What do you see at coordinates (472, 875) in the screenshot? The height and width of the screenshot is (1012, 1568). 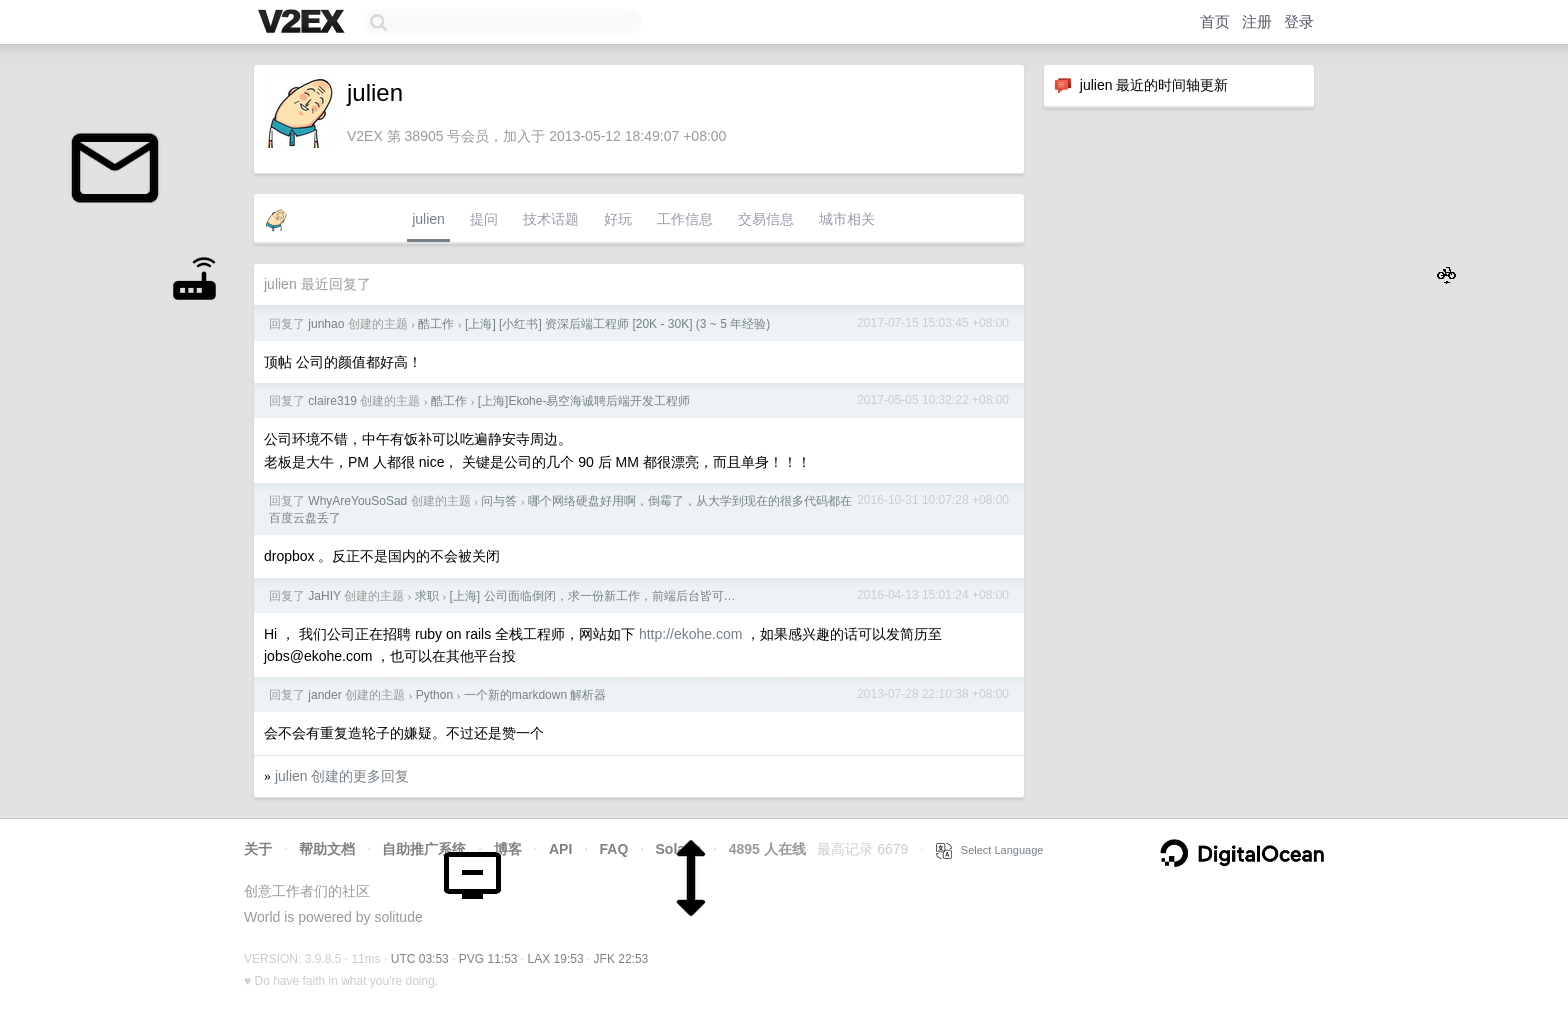 I see `remove video from playback queue` at bounding box center [472, 875].